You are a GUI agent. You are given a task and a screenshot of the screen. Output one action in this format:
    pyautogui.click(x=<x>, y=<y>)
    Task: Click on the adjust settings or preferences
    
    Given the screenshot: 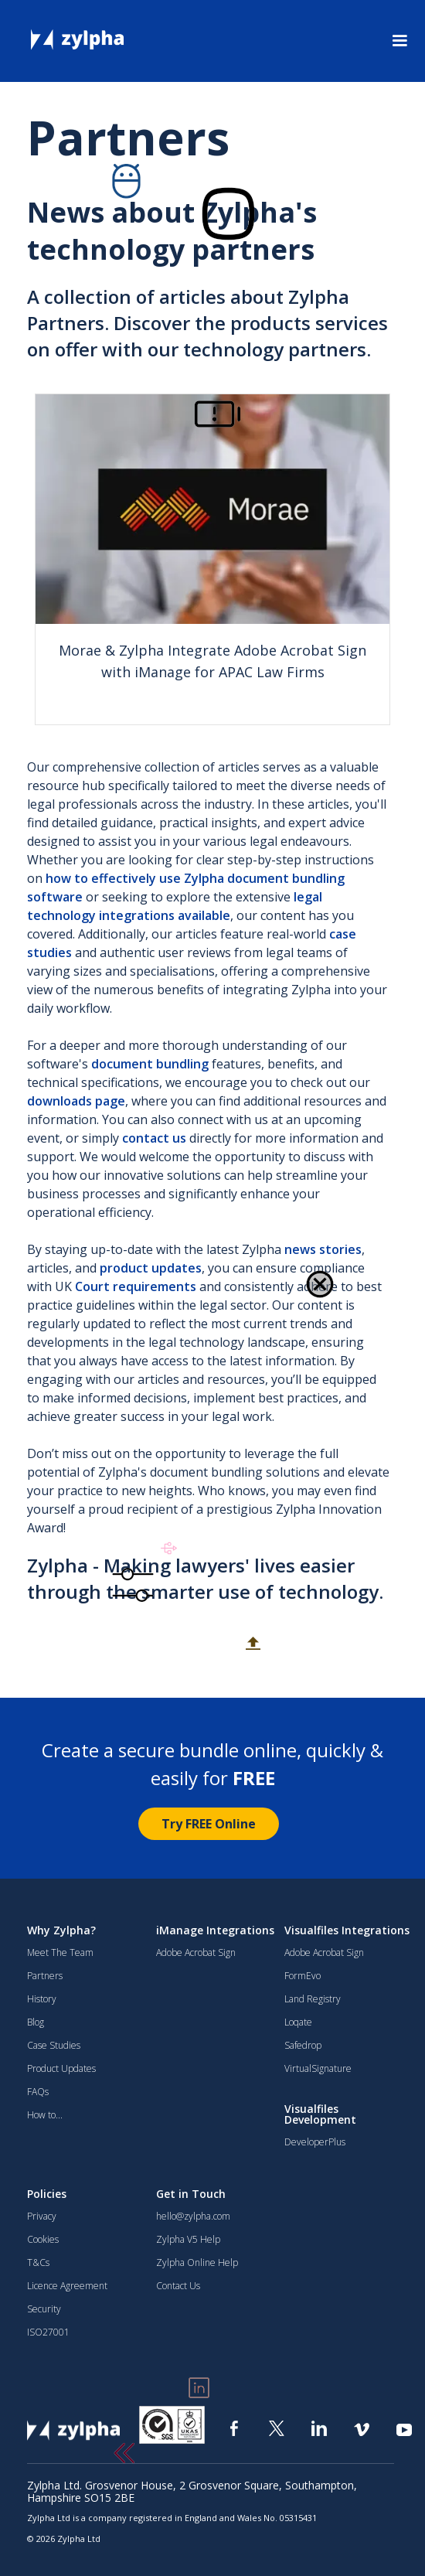 What is the action you would take?
    pyautogui.click(x=133, y=1585)
    